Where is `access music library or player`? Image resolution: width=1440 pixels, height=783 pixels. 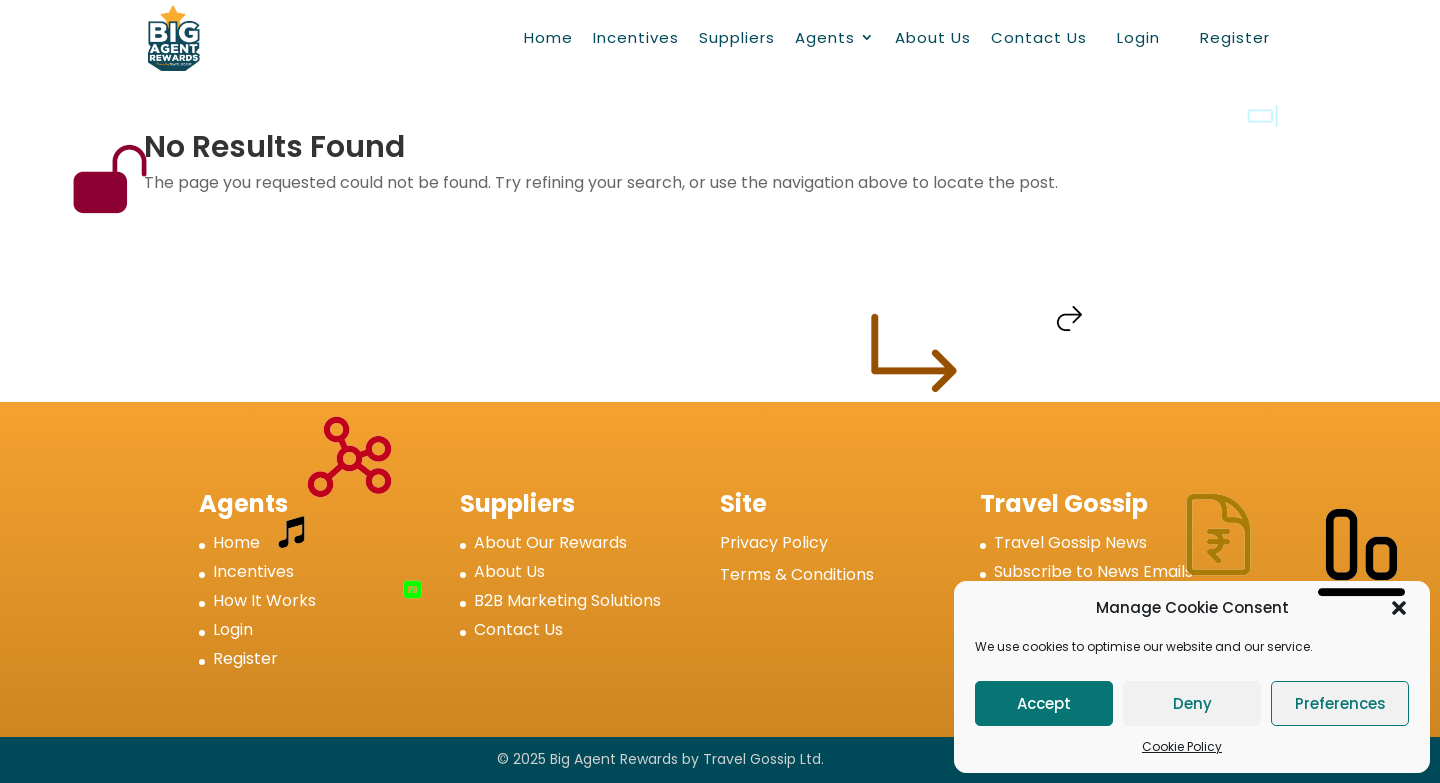
access music library or player is located at coordinates (292, 532).